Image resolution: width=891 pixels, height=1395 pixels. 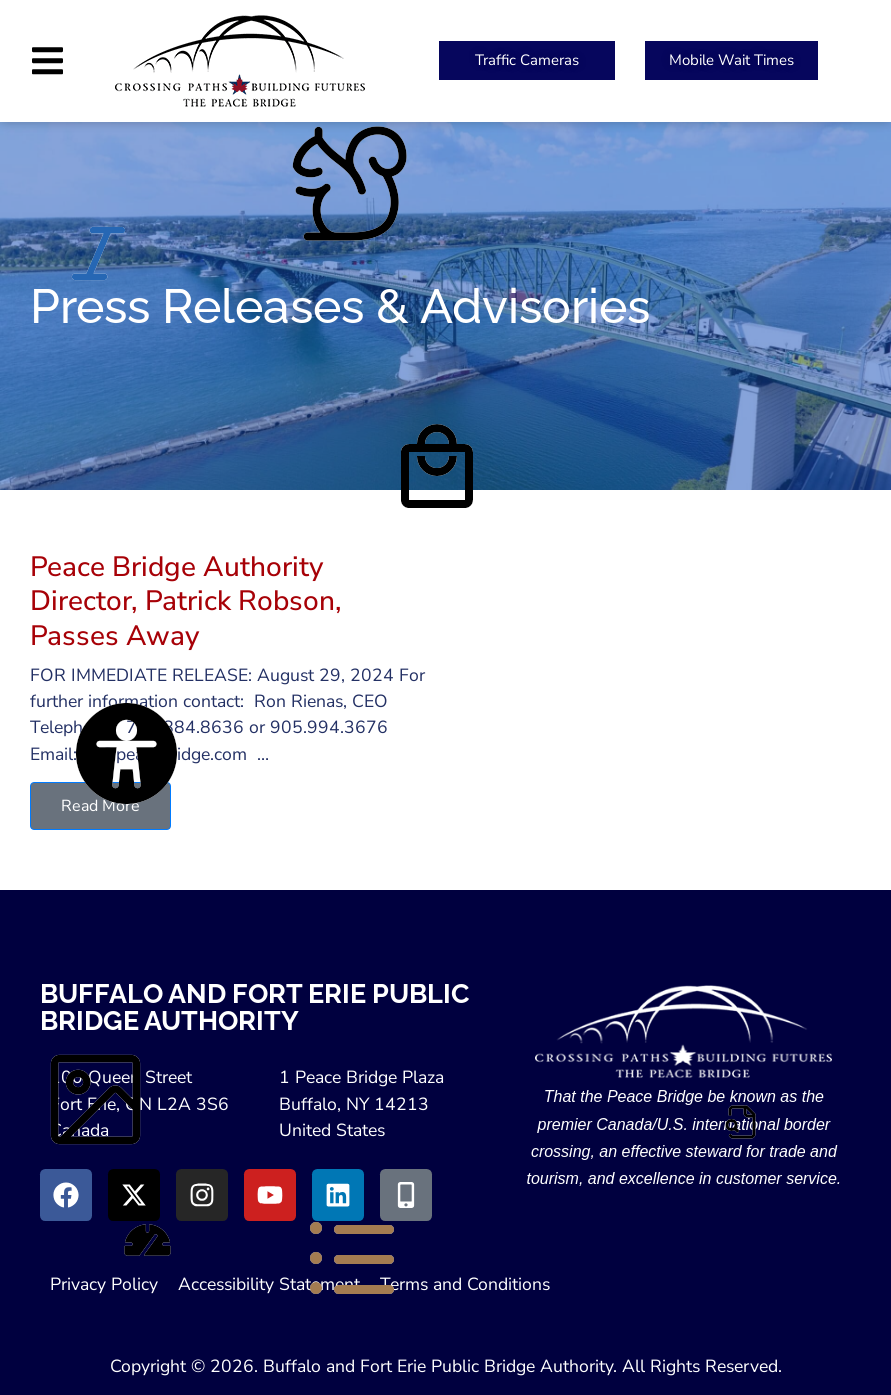 What do you see at coordinates (437, 468) in the screenshot?
I see `access shopping or retail features` at bounding box center [437, 468].